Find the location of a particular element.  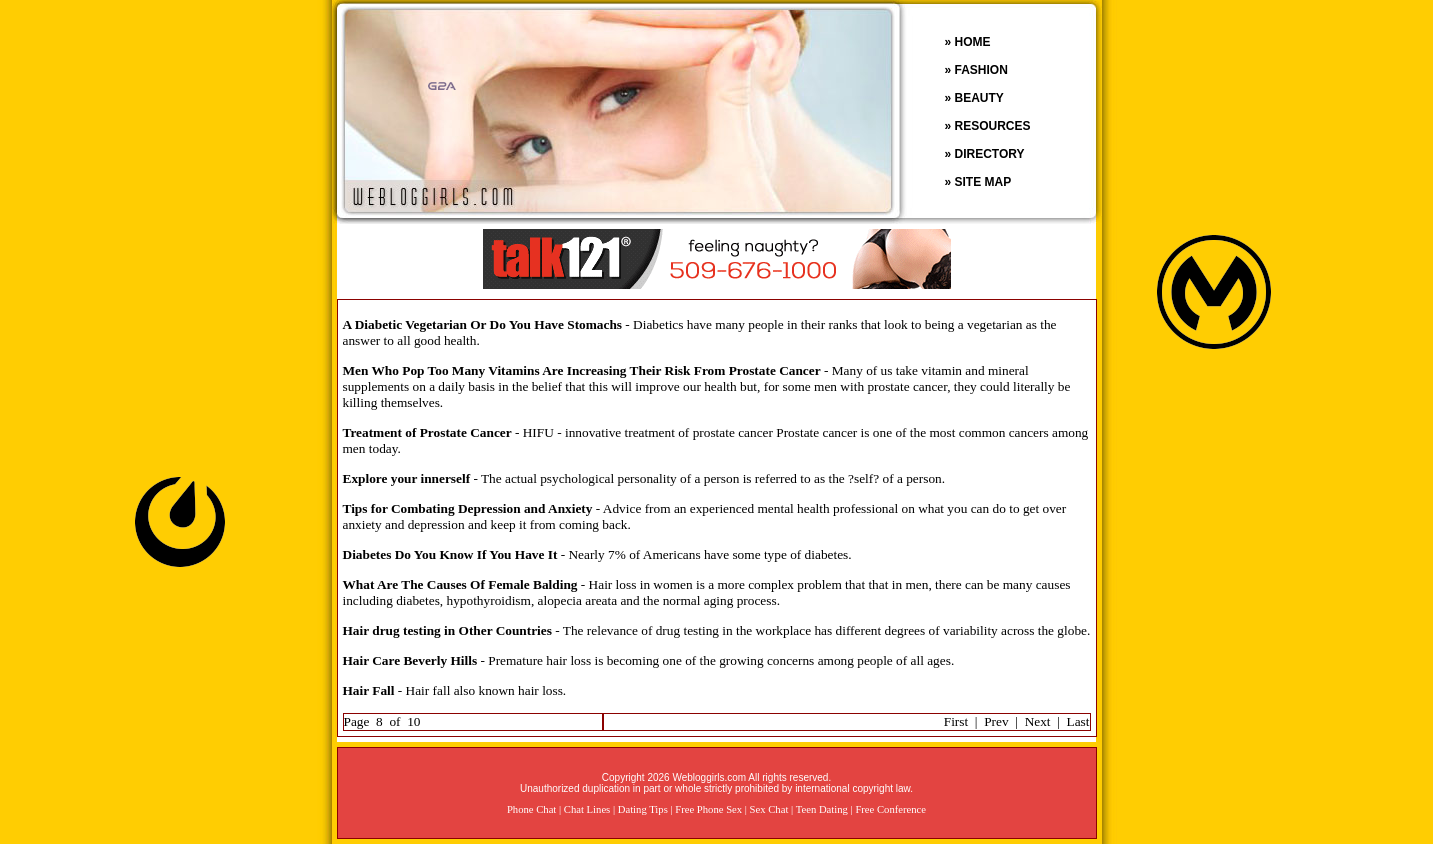

mulesoft logo is located at coordinates (1214, 292).